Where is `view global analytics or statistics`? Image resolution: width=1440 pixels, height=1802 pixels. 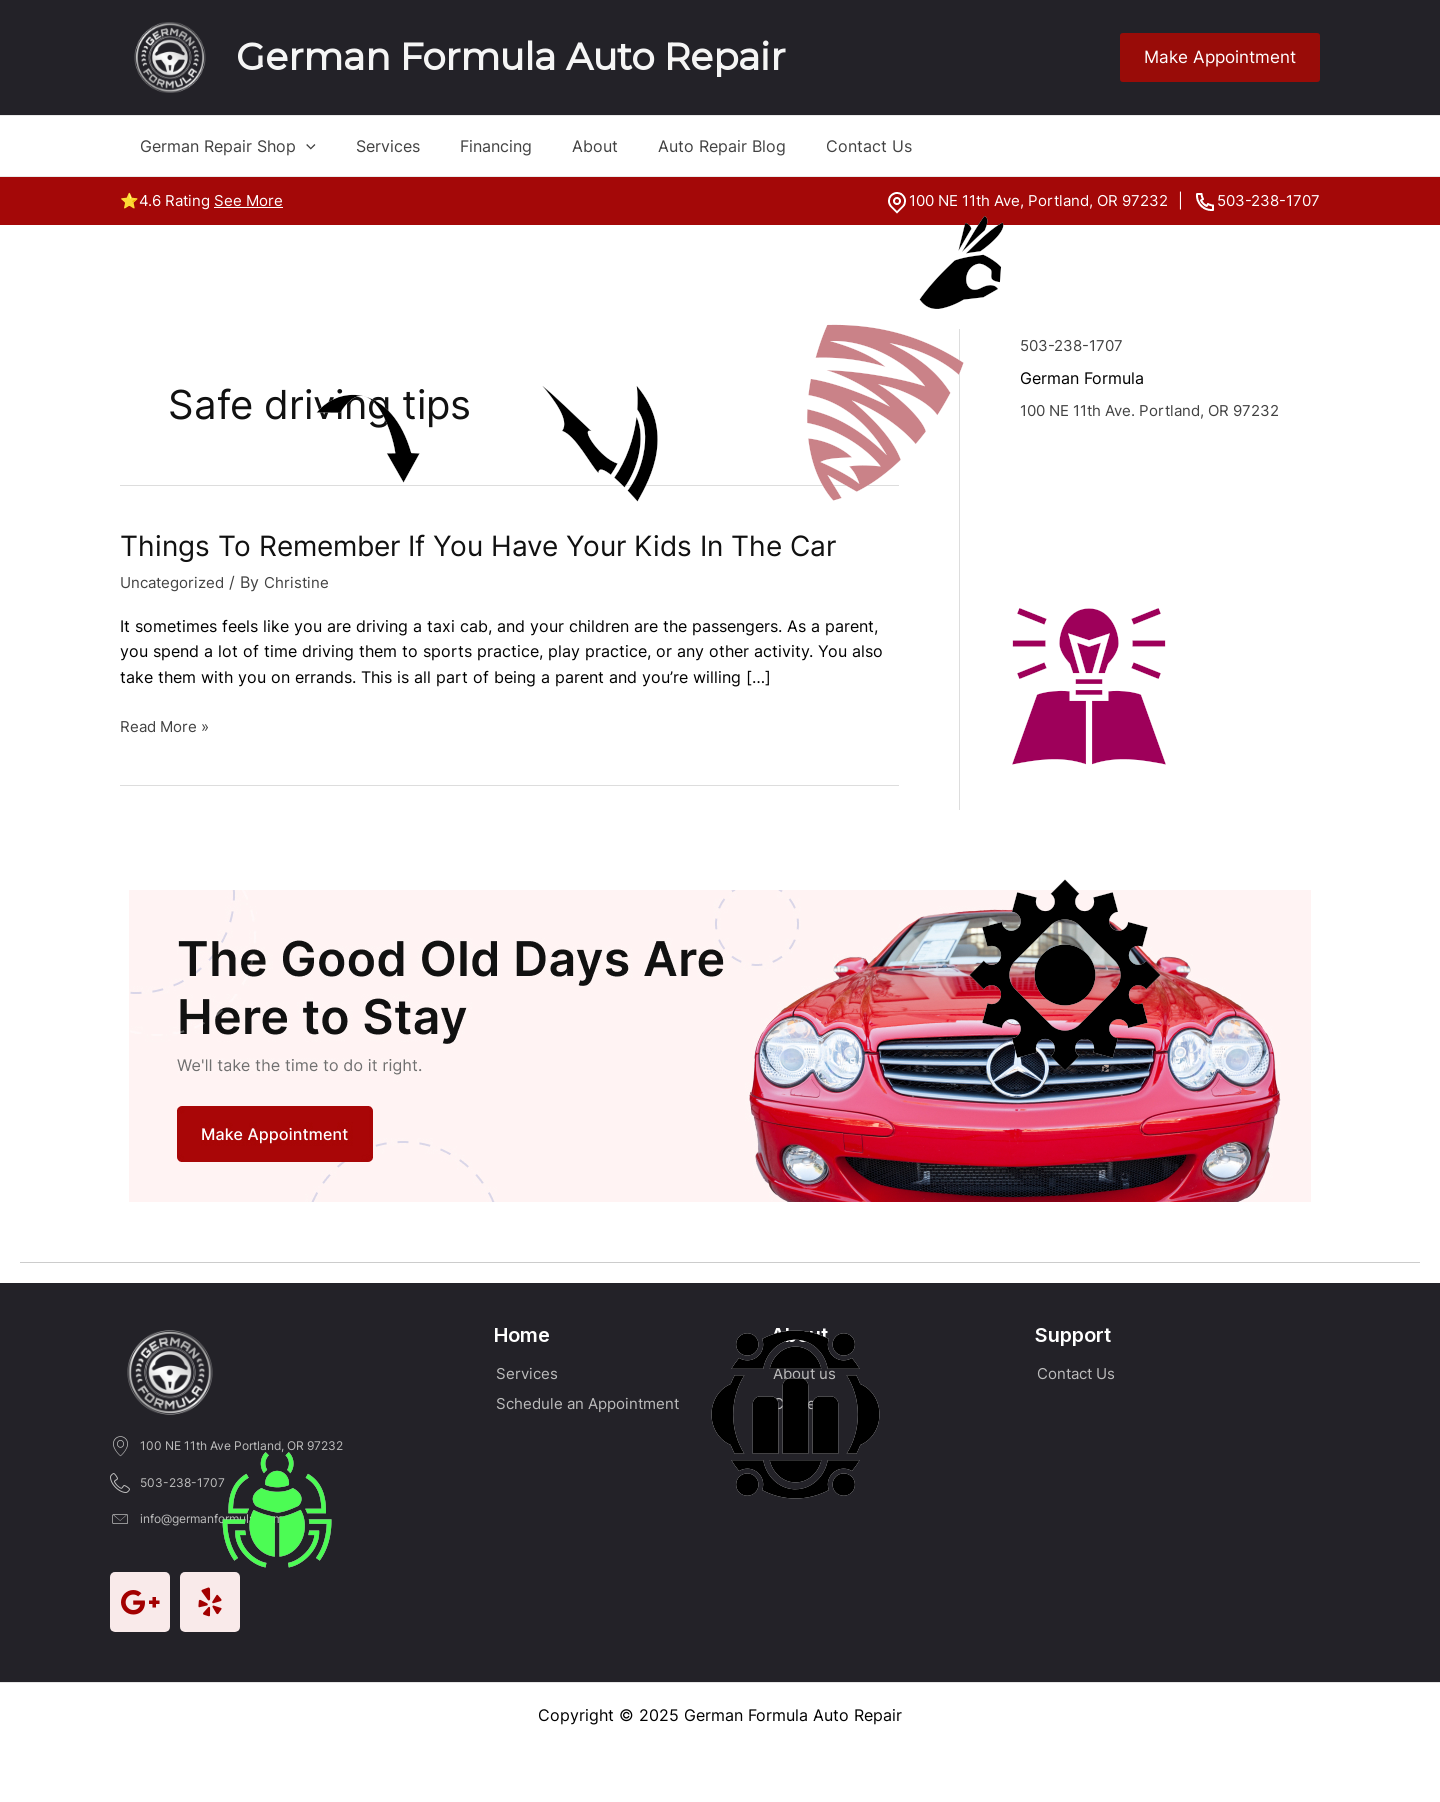 view global analytics or statistics is located at coordinates (795, 1414).